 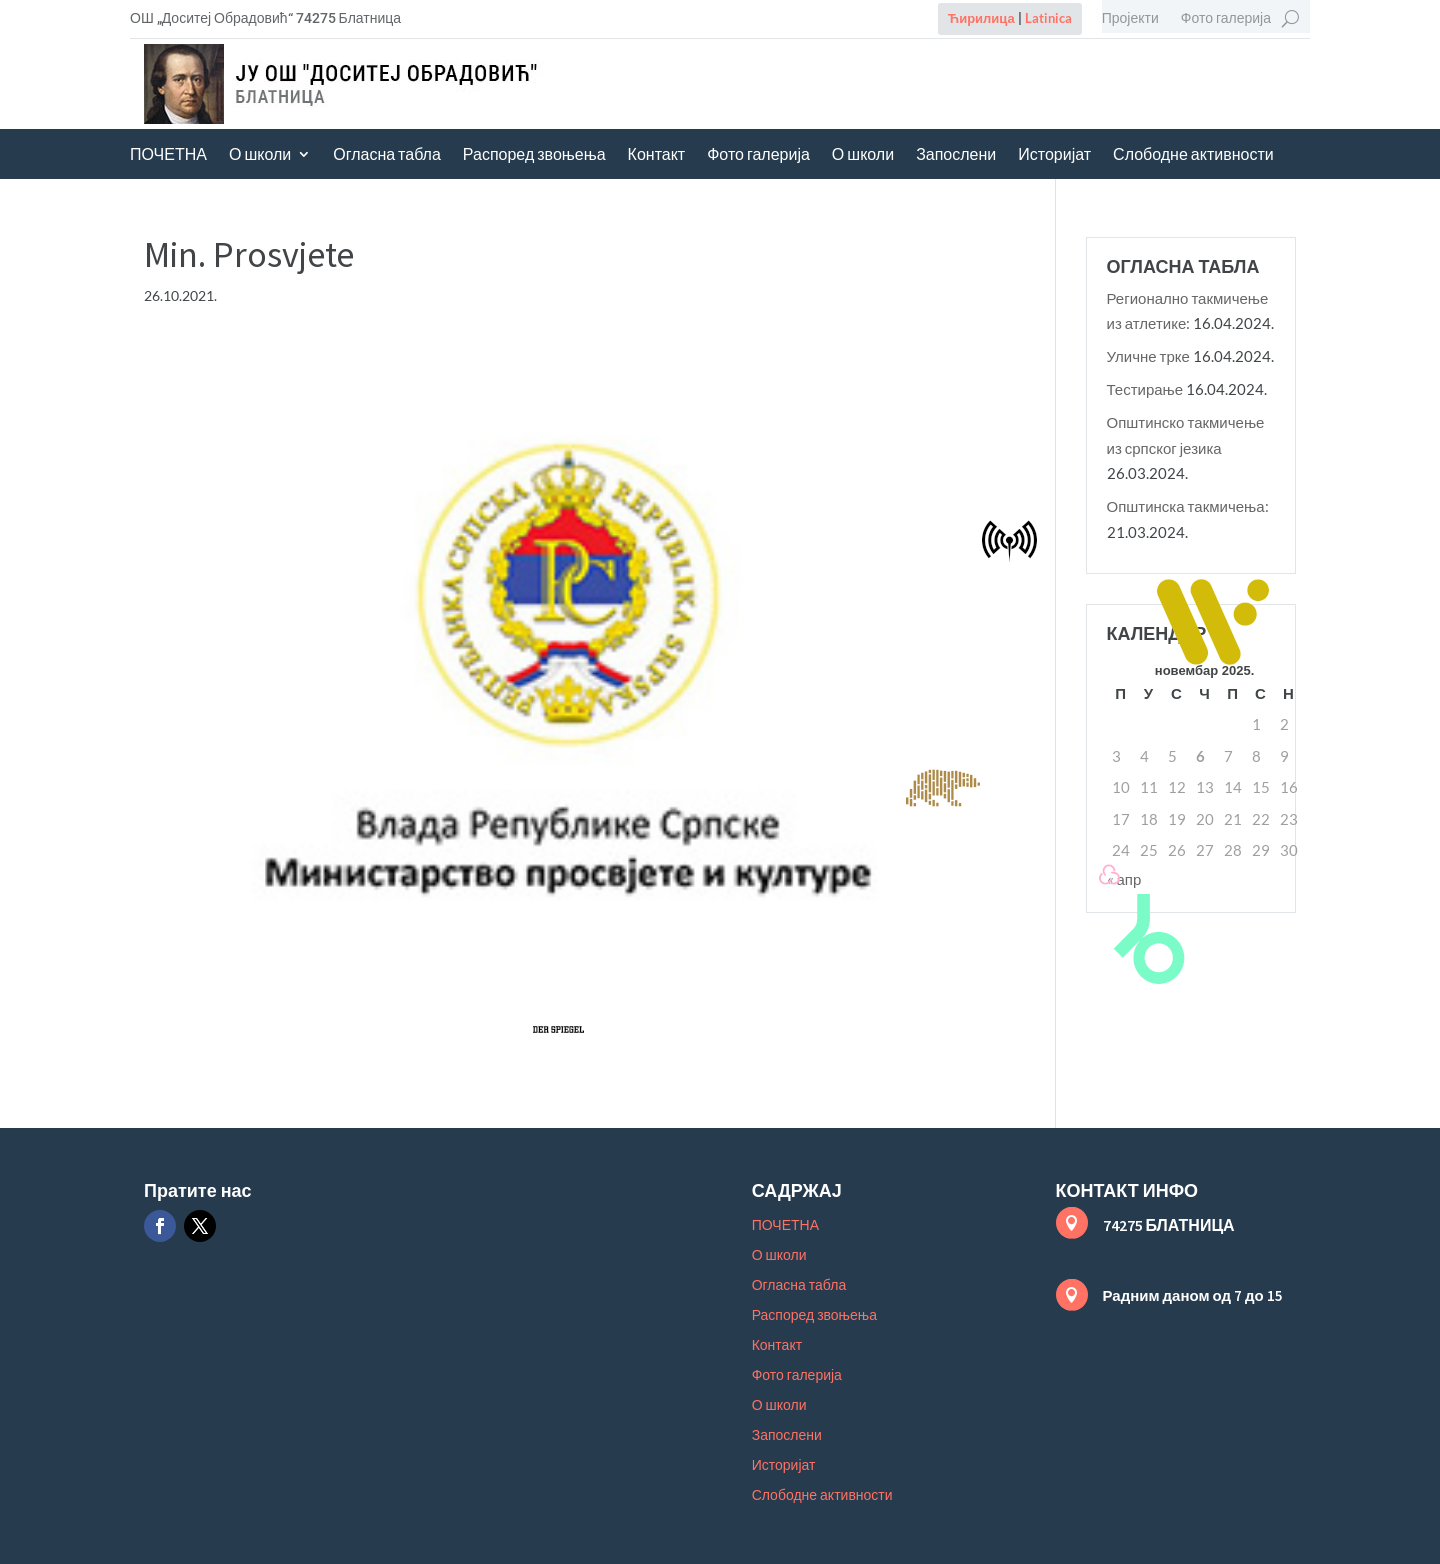 I want to click on polars data library branding, so click(x=943, y=788).